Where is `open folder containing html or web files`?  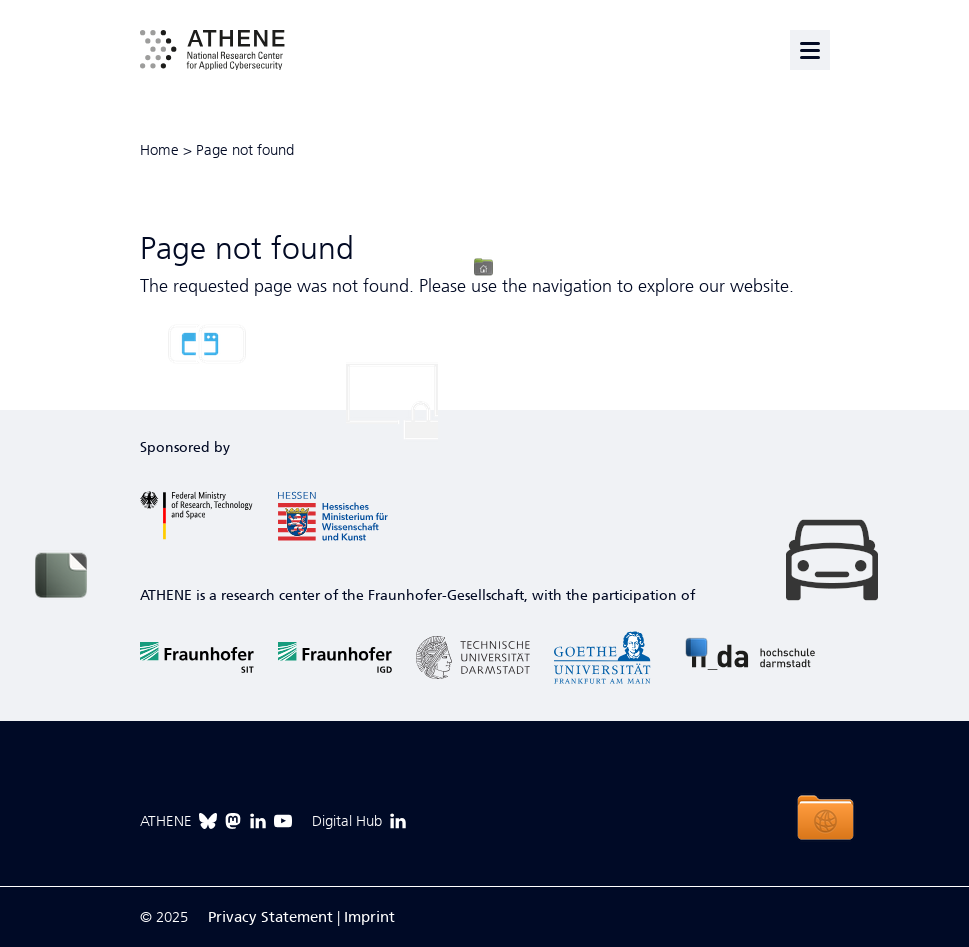
open folder containing html or web files is located at coordinates (825, 817).